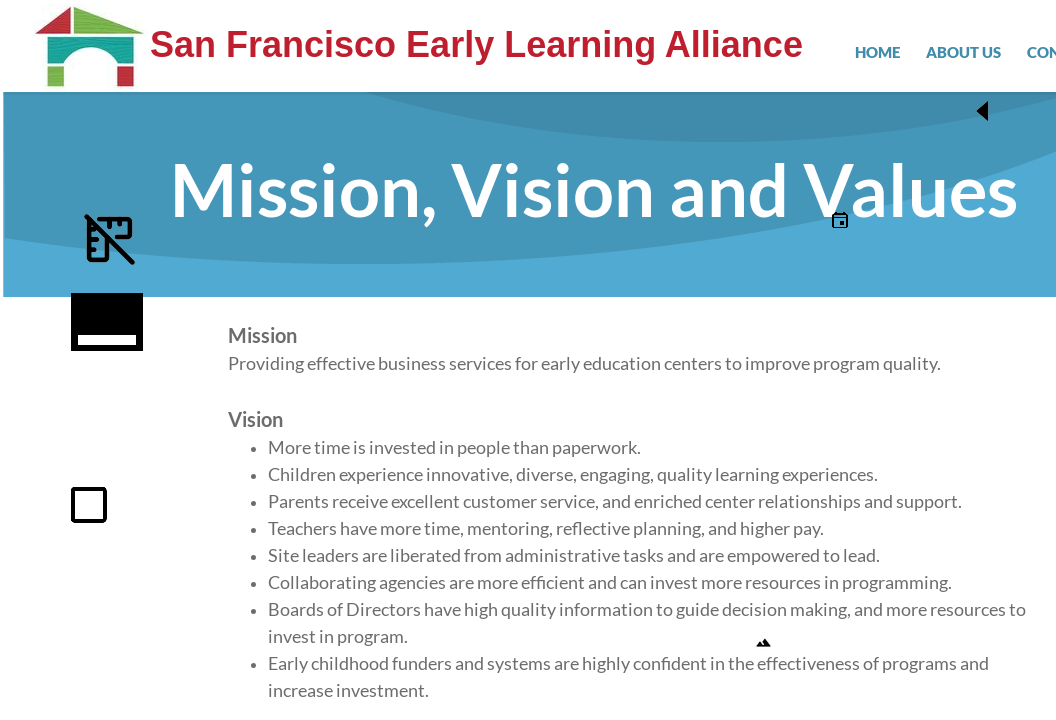 The width and height of the screenshot is (1056, 720). What do you see at coordinates (89, 505) in the screenshot?
I see `an unselected checkbox option` at bounding box center [89, 505].